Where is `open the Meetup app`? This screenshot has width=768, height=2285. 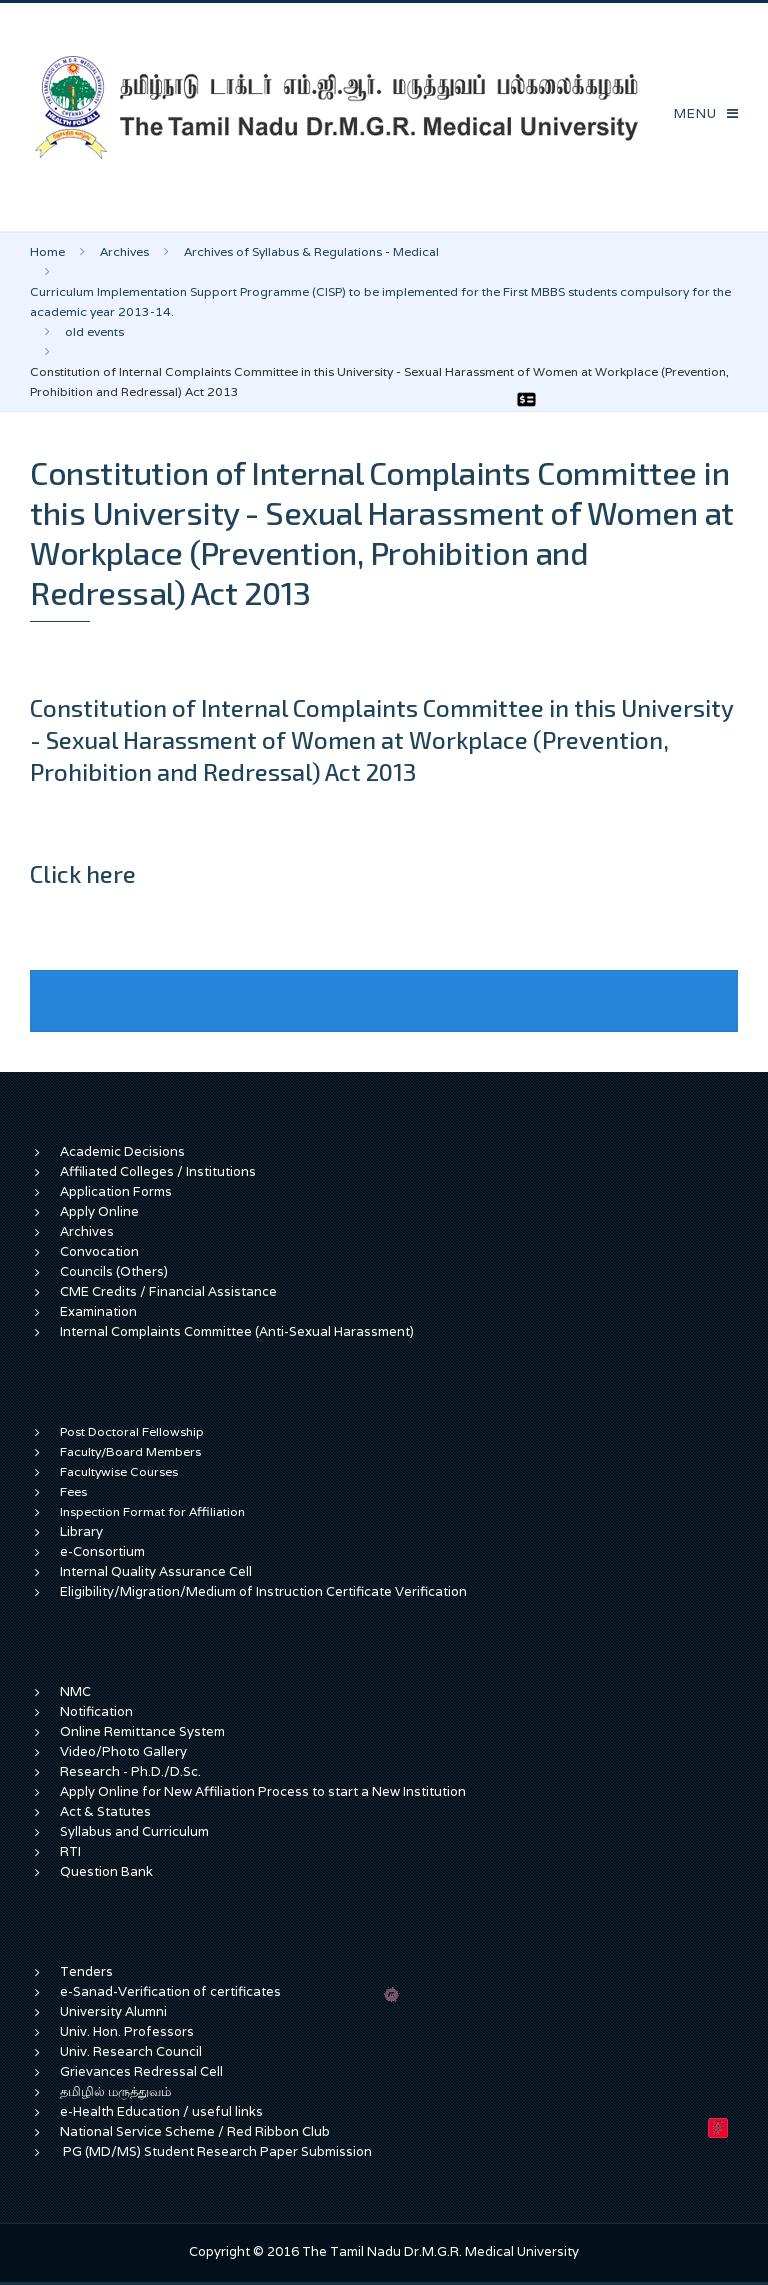 open the Meetup app is located at coordinates (391, 1994).